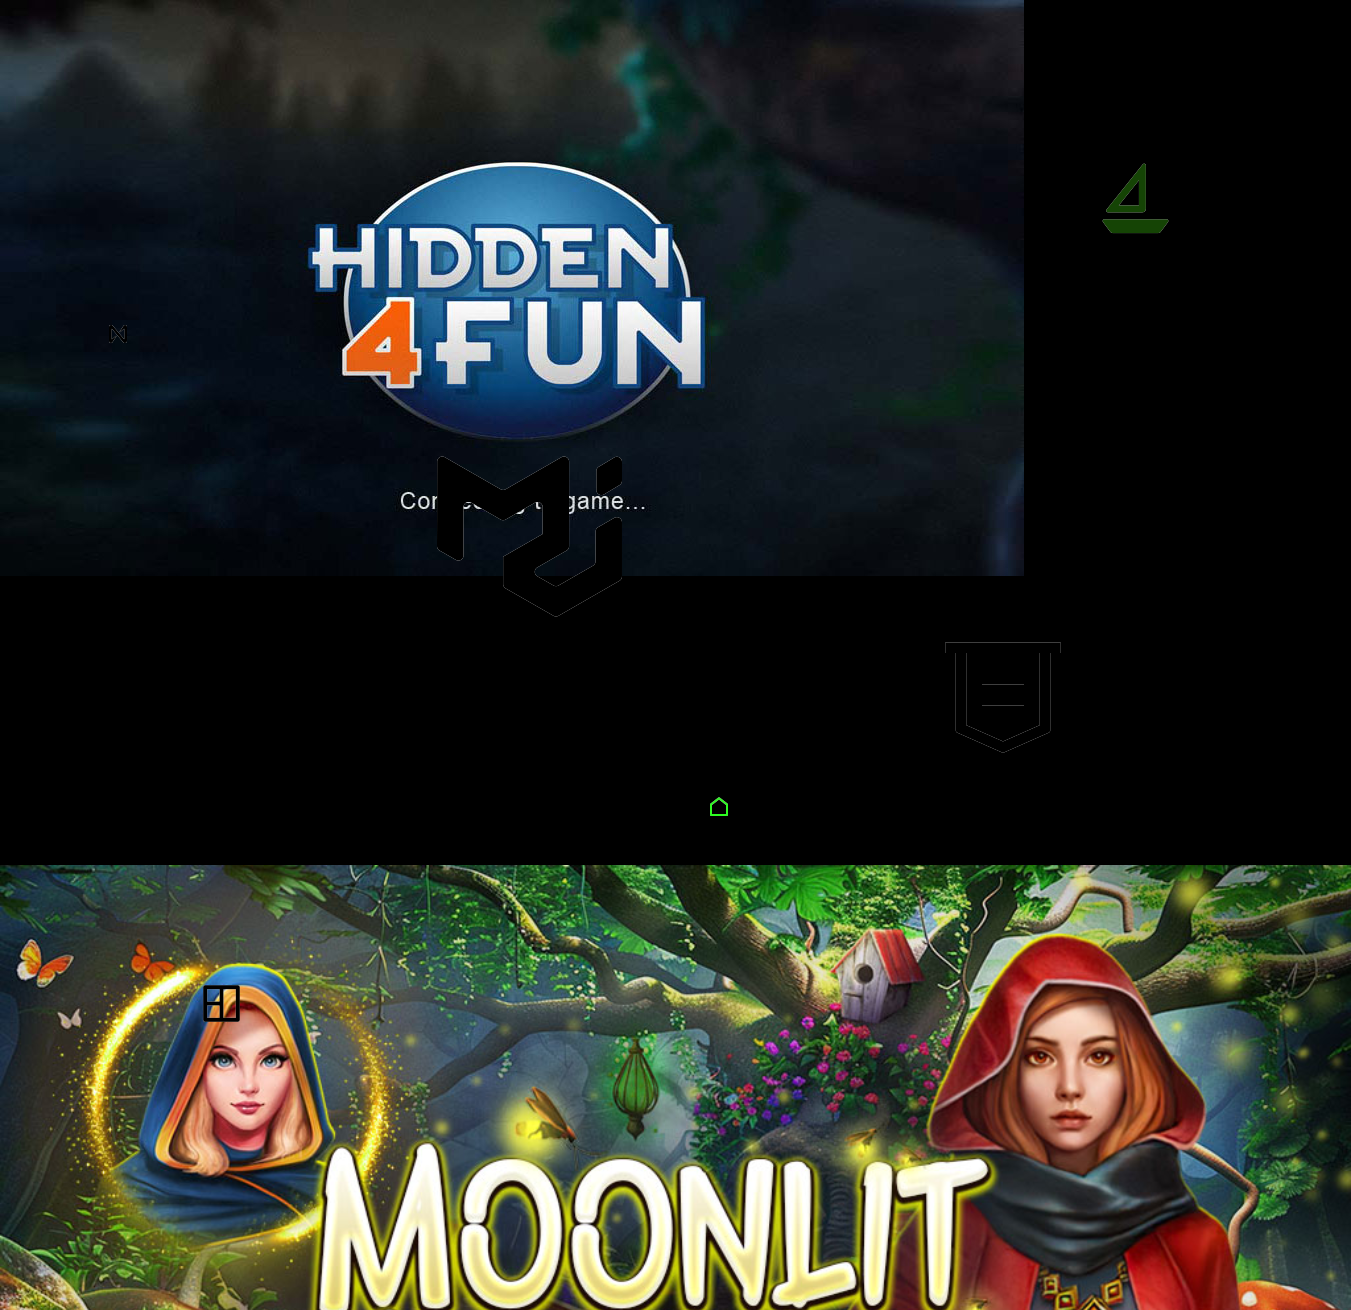 This screenshot has width=1351, height=1310. Describe the element at coordinates (221, 1003) in the screenshot. I see `switch to grid layout view` at that location.